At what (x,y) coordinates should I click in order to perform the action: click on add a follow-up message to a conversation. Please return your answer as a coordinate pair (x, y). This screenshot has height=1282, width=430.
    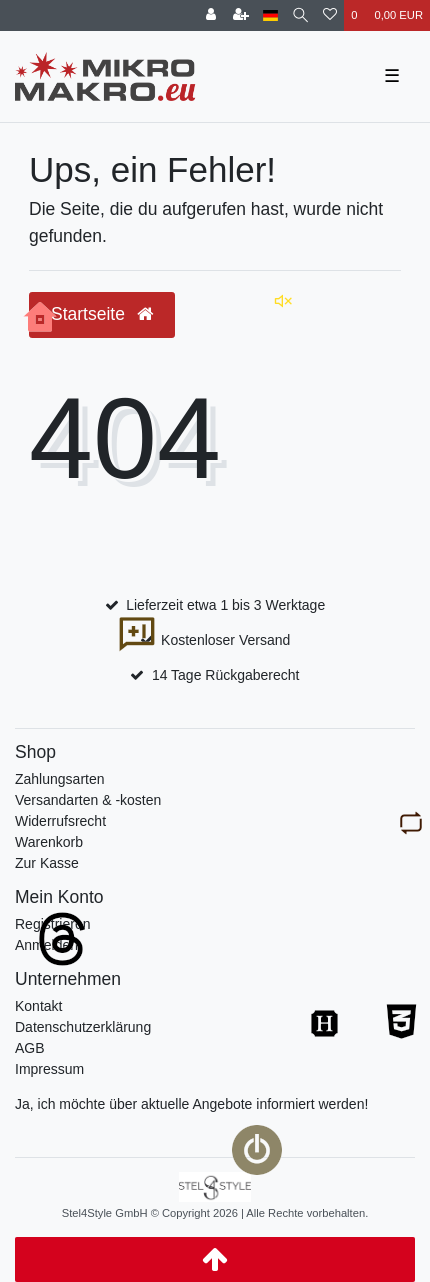
    Looking at the image, I should click on (137, 633).